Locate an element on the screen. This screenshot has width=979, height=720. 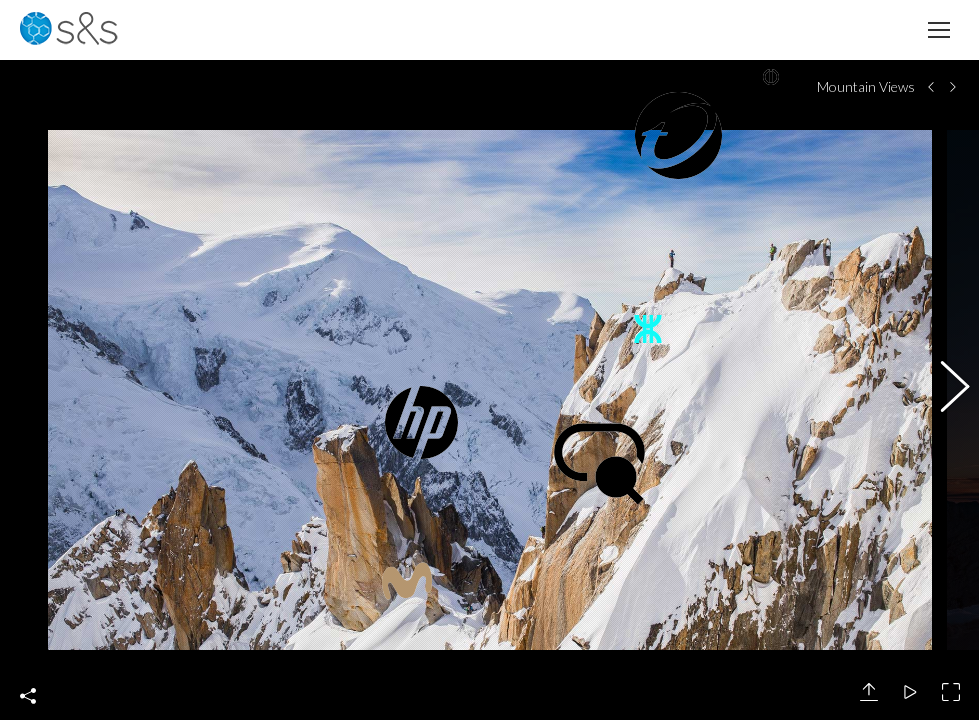
access search engine optimization tools is located at coordinates (599, 460).